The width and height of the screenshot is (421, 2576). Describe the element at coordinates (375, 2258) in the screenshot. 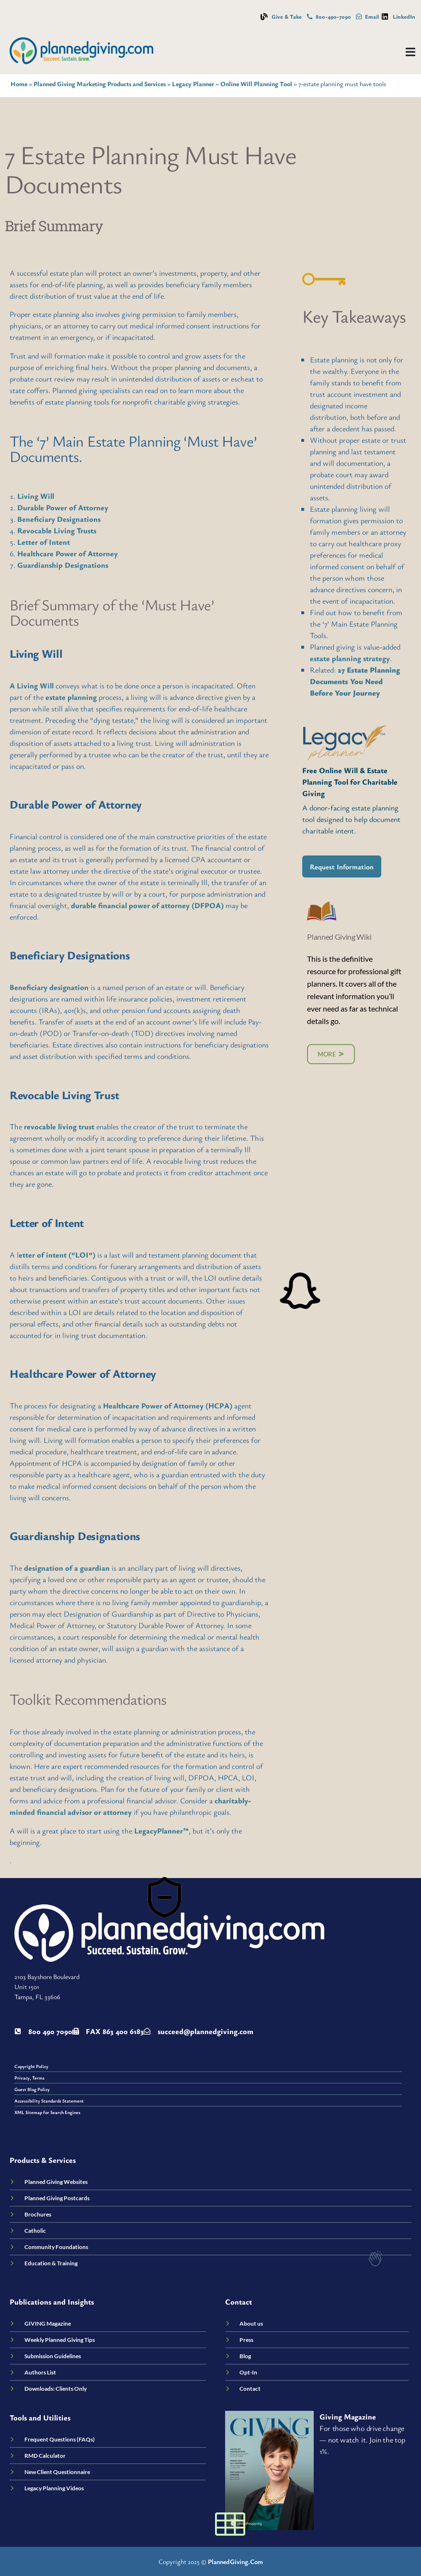

I see `applaud or show appreciation for content` at that location.